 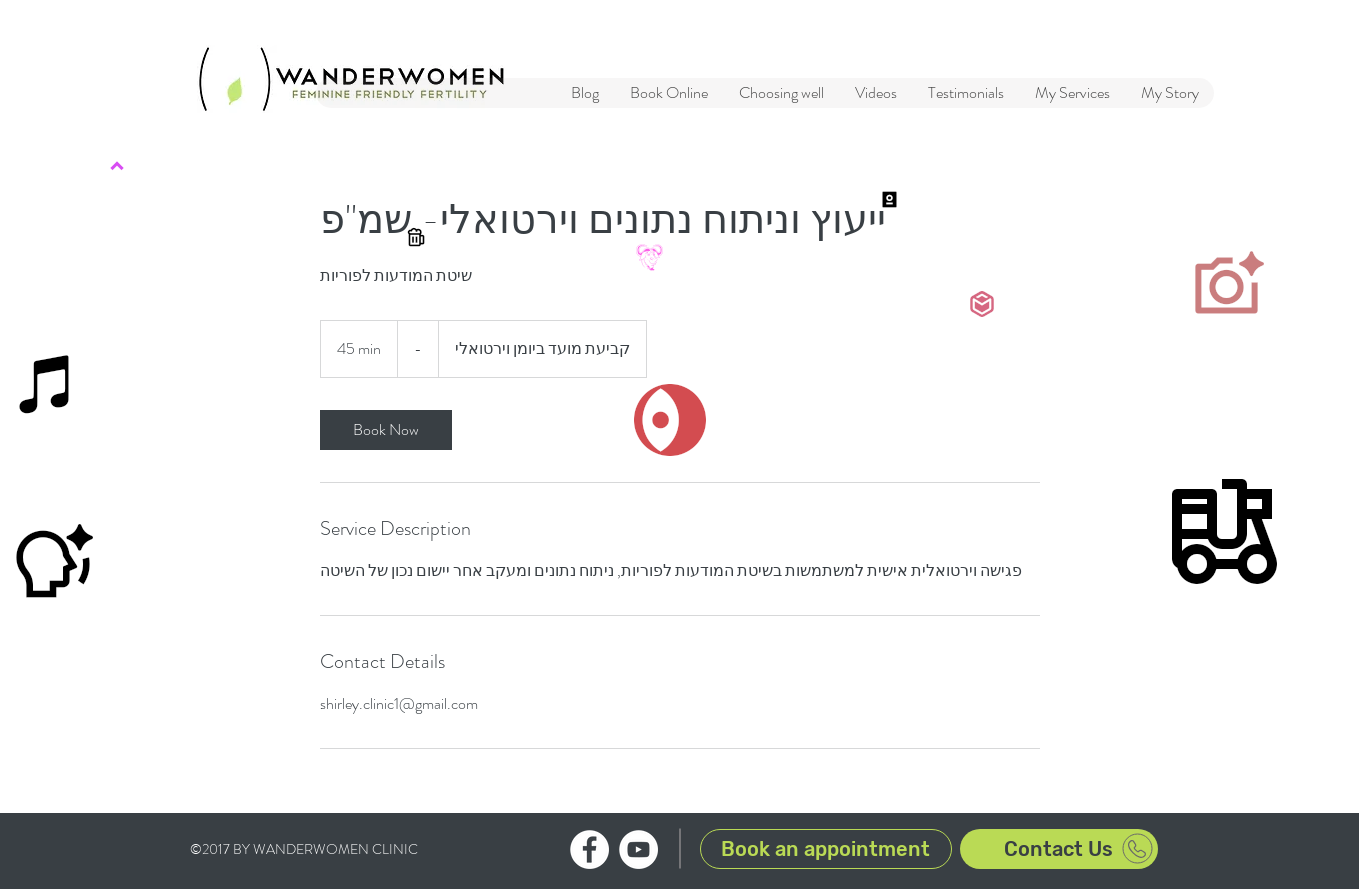 I want to click on view passport or travel document, so click(x=889, y=199).